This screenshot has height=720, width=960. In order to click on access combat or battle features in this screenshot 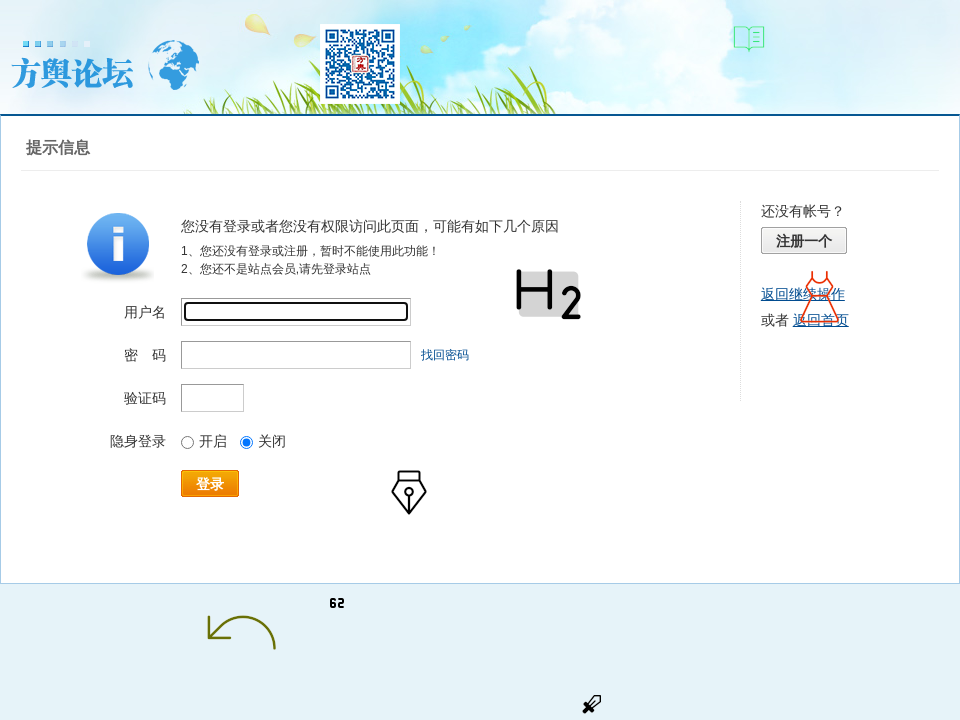, I will do `click(592, 704)`.